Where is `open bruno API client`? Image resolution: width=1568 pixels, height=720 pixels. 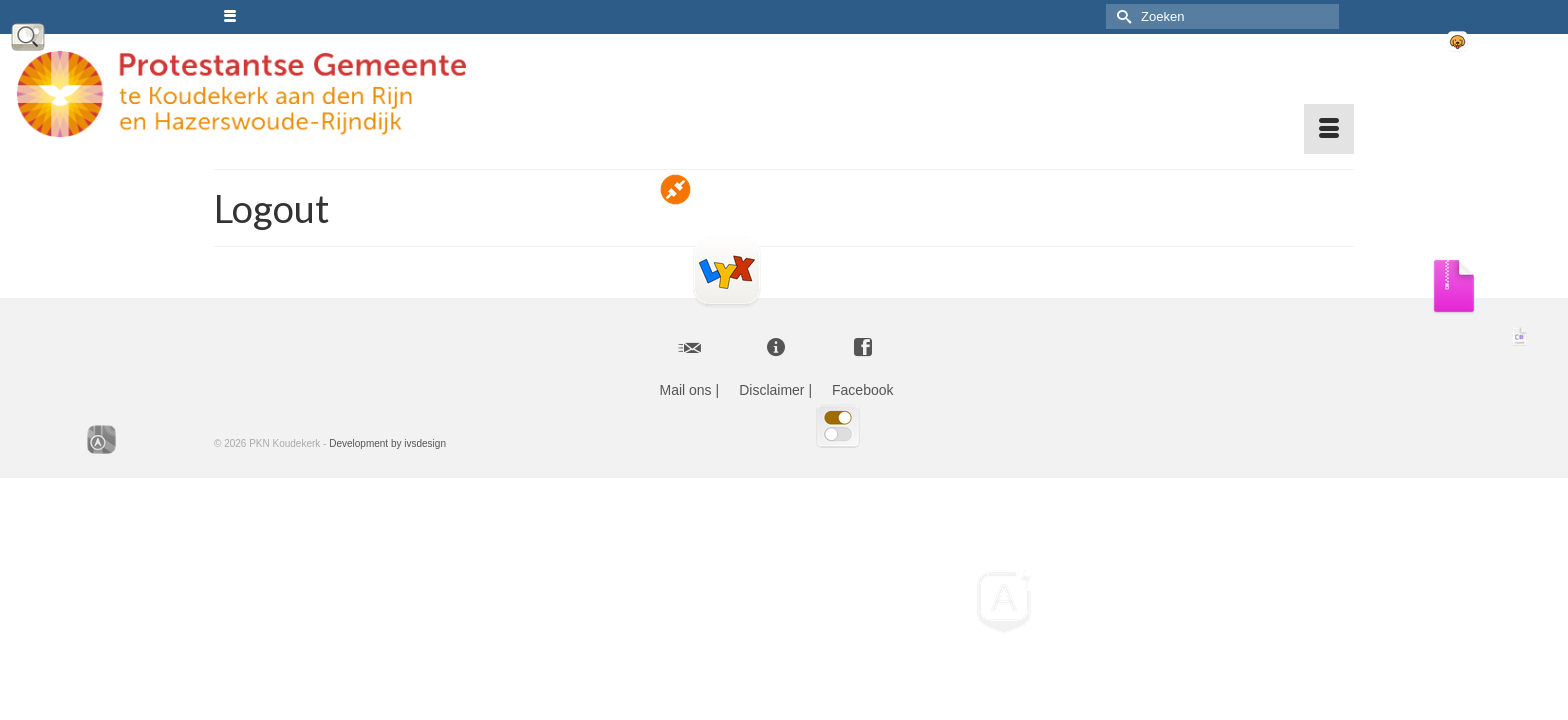
open bruno API client is located at coordinates (1457, 41).